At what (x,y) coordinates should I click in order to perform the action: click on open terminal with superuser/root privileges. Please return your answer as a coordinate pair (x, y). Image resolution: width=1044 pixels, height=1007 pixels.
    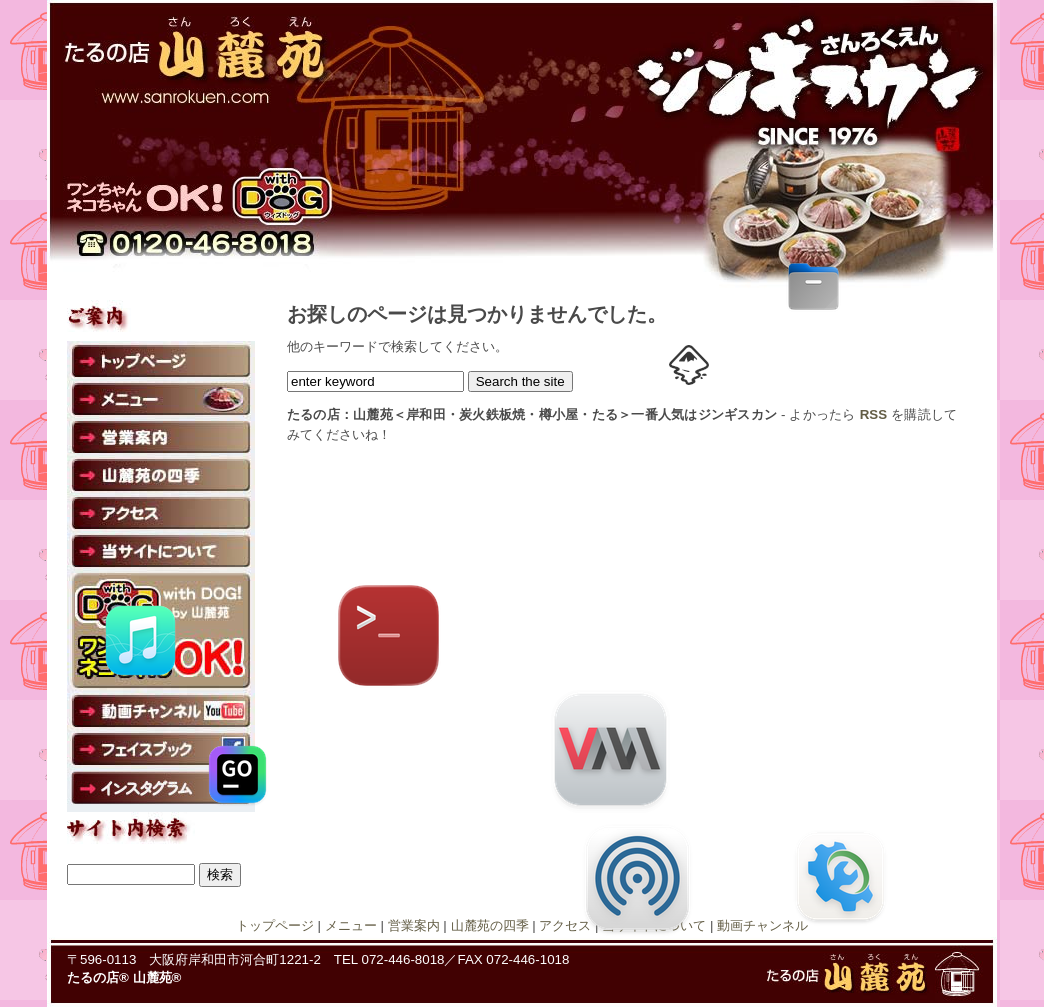
    Looking at the image, I should click on (388, 635).